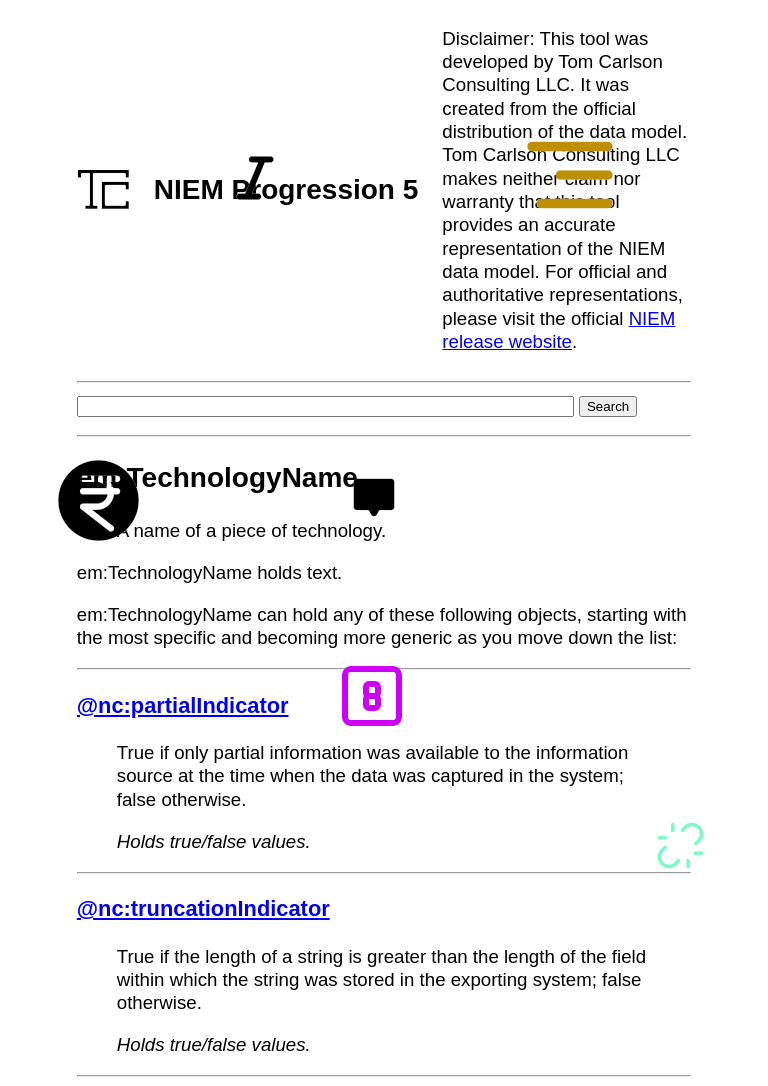 Image resolution: width=768 pixels, height=1086 pixels. I want to click on select item number 8 from a list, so click(372, 696).